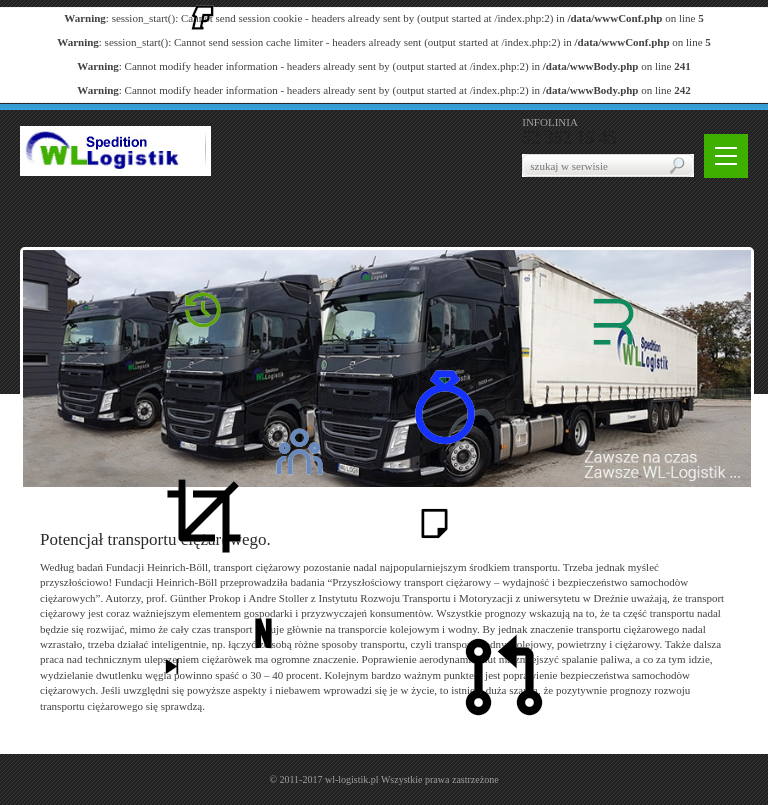  I want to click on skip to the next track, so click(172, 666).